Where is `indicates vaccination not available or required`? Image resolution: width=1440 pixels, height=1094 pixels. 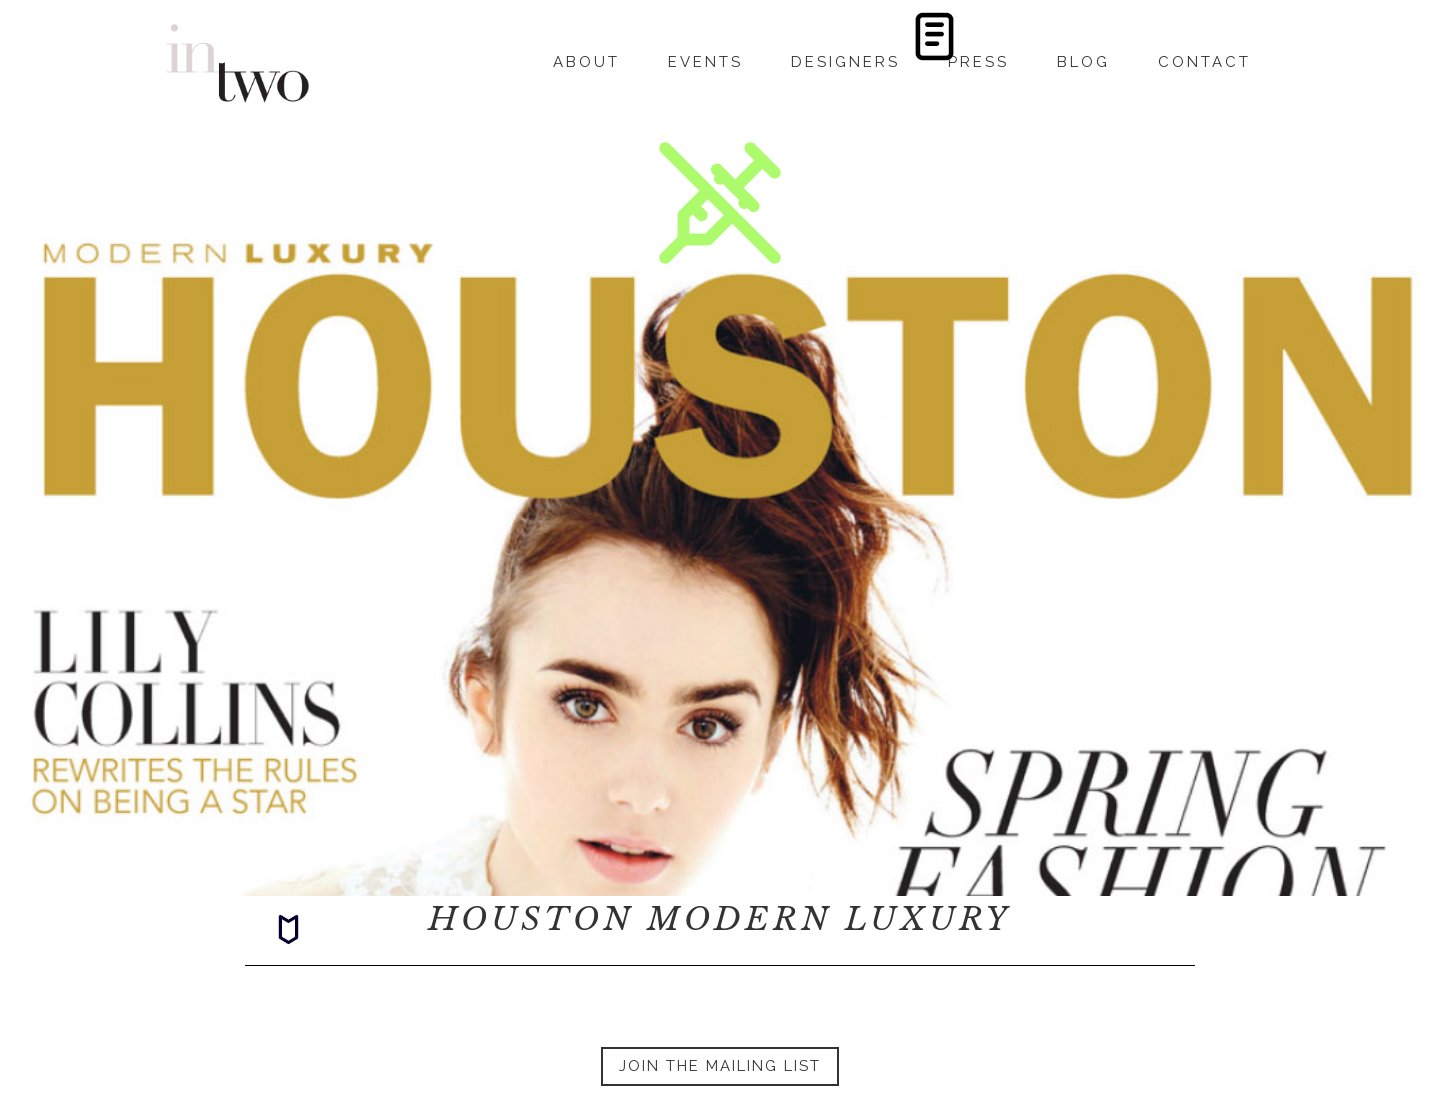 indicates vaccination not available or required is located at coordinates (720, 203).